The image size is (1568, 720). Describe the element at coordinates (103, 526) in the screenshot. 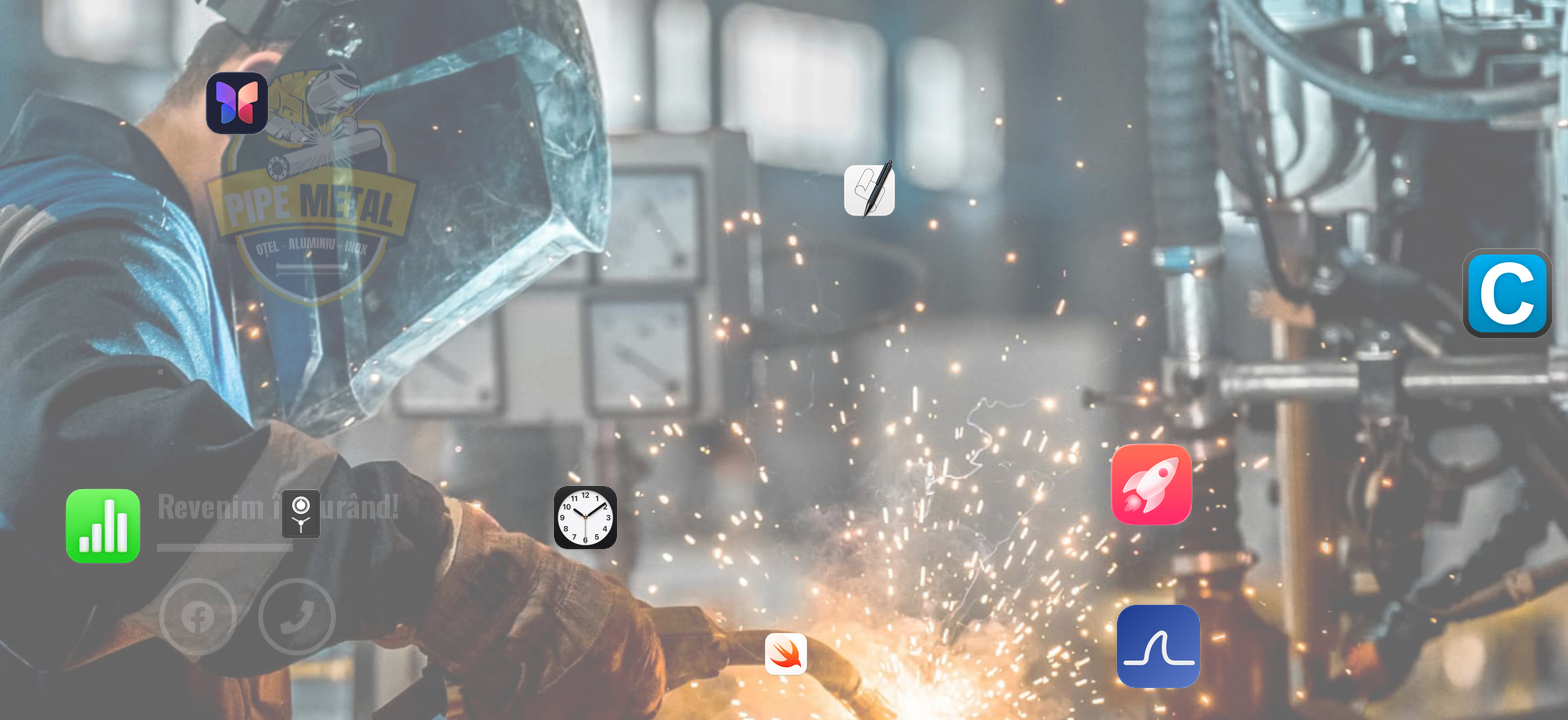

I see `open Numbers spreadsheet app` at that location.